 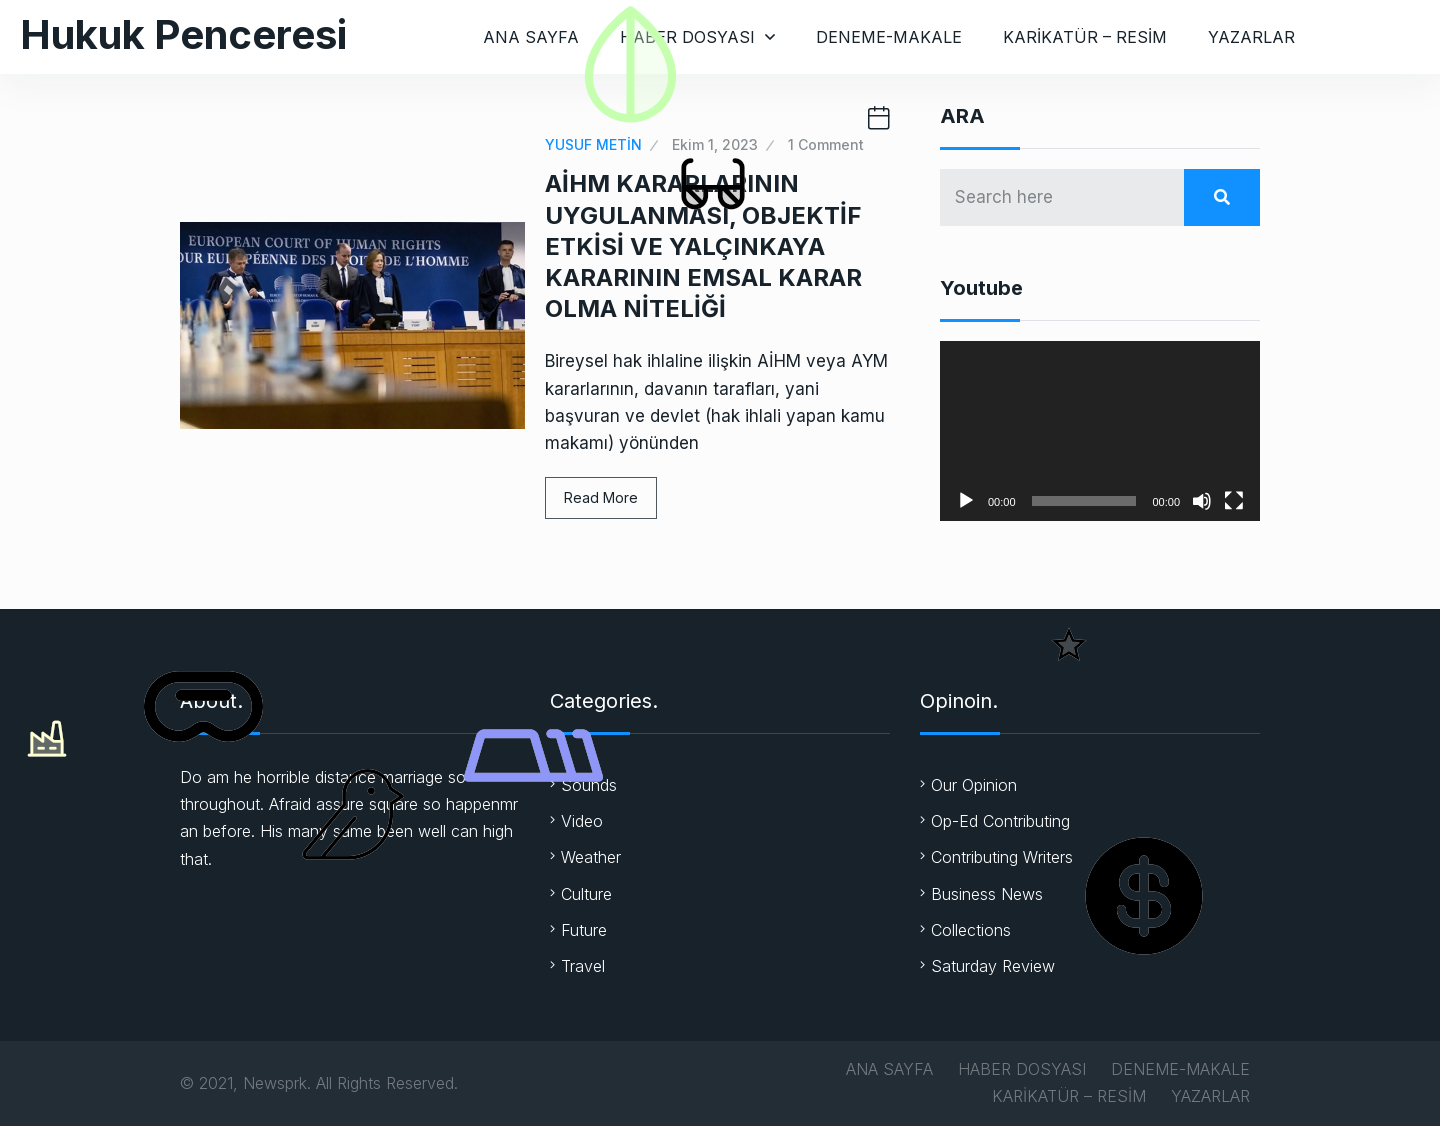 What do you see at coordinates (47, 740) in the screenshot?
I see `access manufacturing or production settings` at bounding box center [47, 740].